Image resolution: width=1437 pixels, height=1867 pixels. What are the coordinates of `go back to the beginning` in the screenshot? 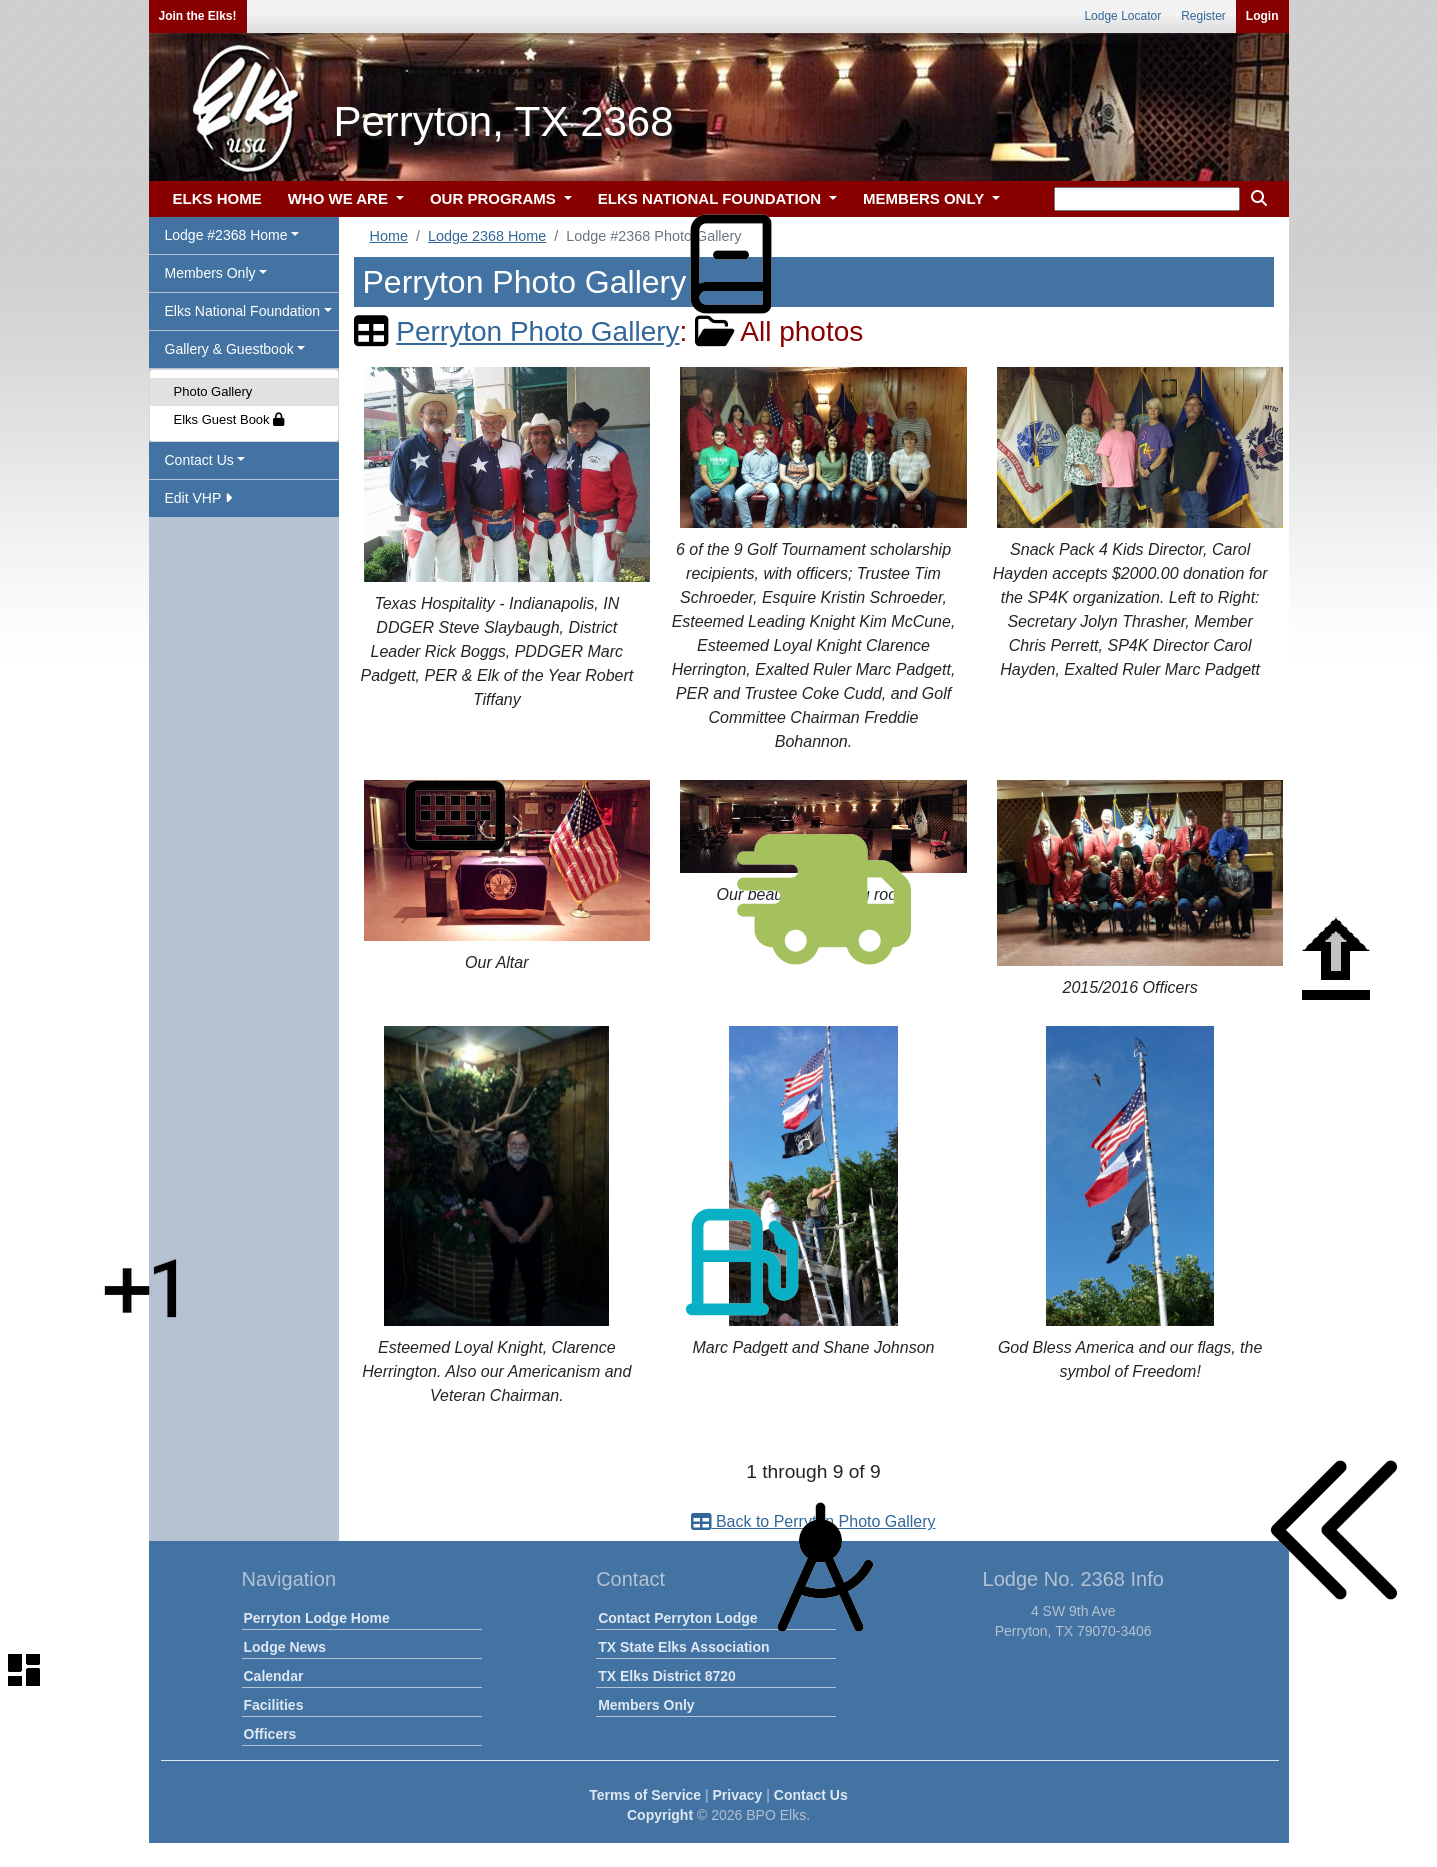 It's located at (1334, 1530).